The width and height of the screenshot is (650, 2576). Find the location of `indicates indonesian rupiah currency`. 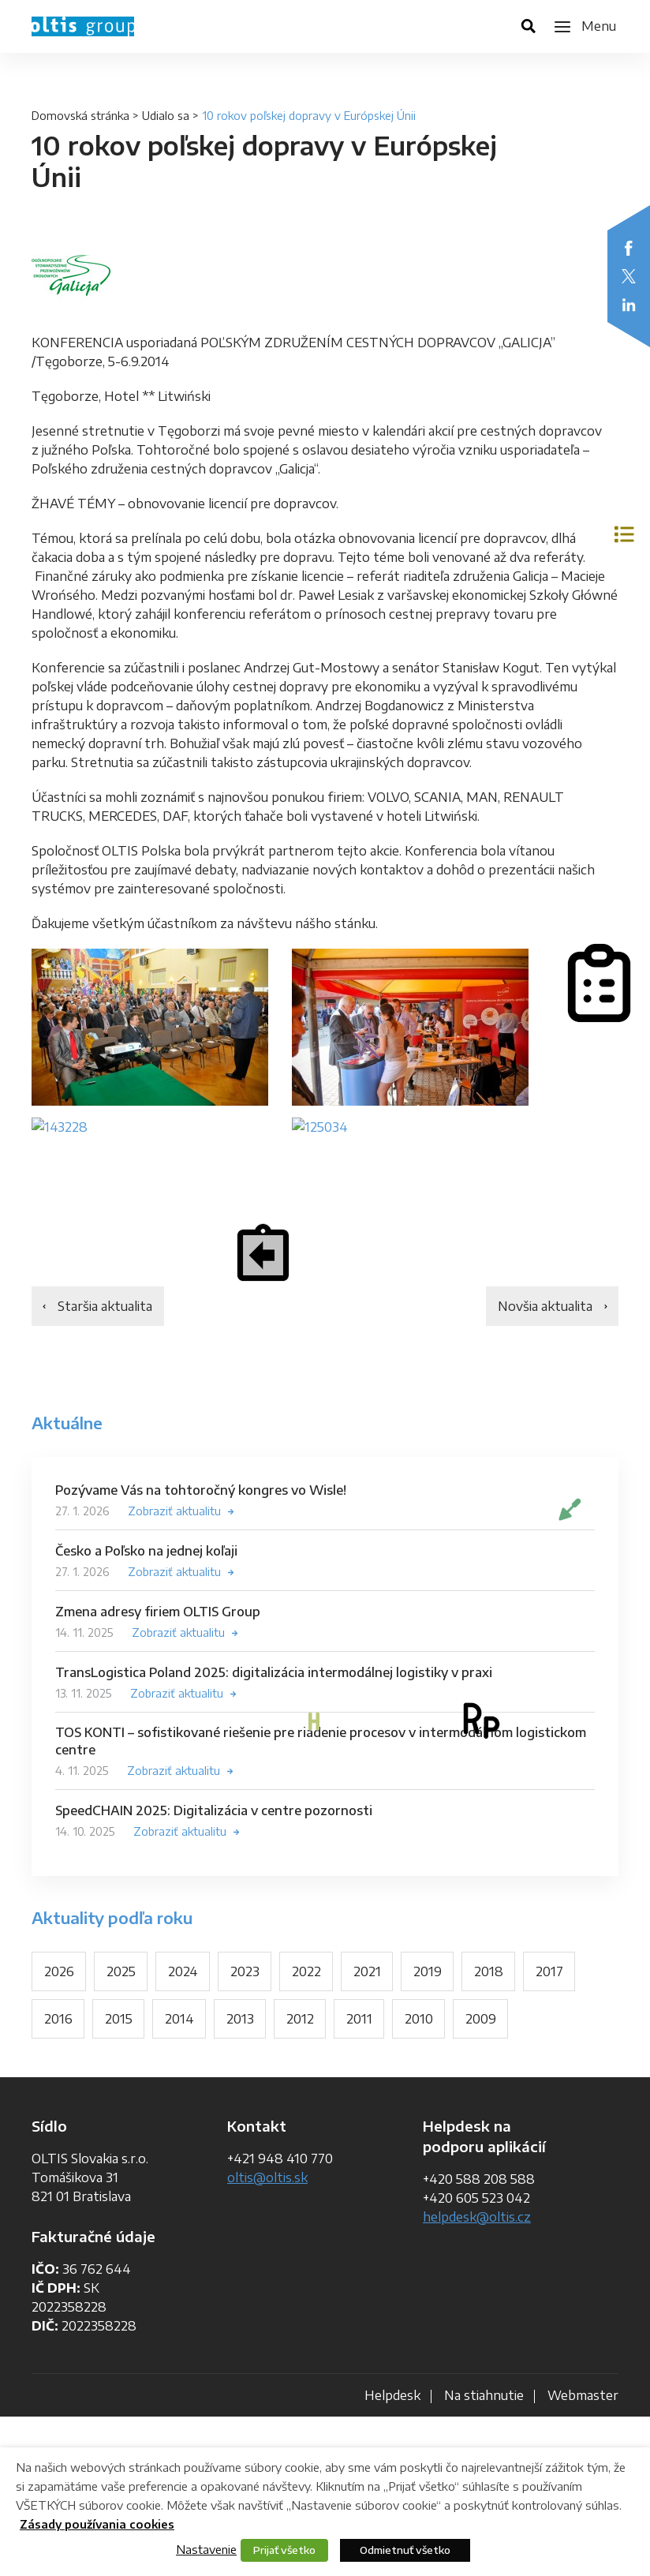

indicates indonesian rupiah currency is located at coordinates (481, 1718).